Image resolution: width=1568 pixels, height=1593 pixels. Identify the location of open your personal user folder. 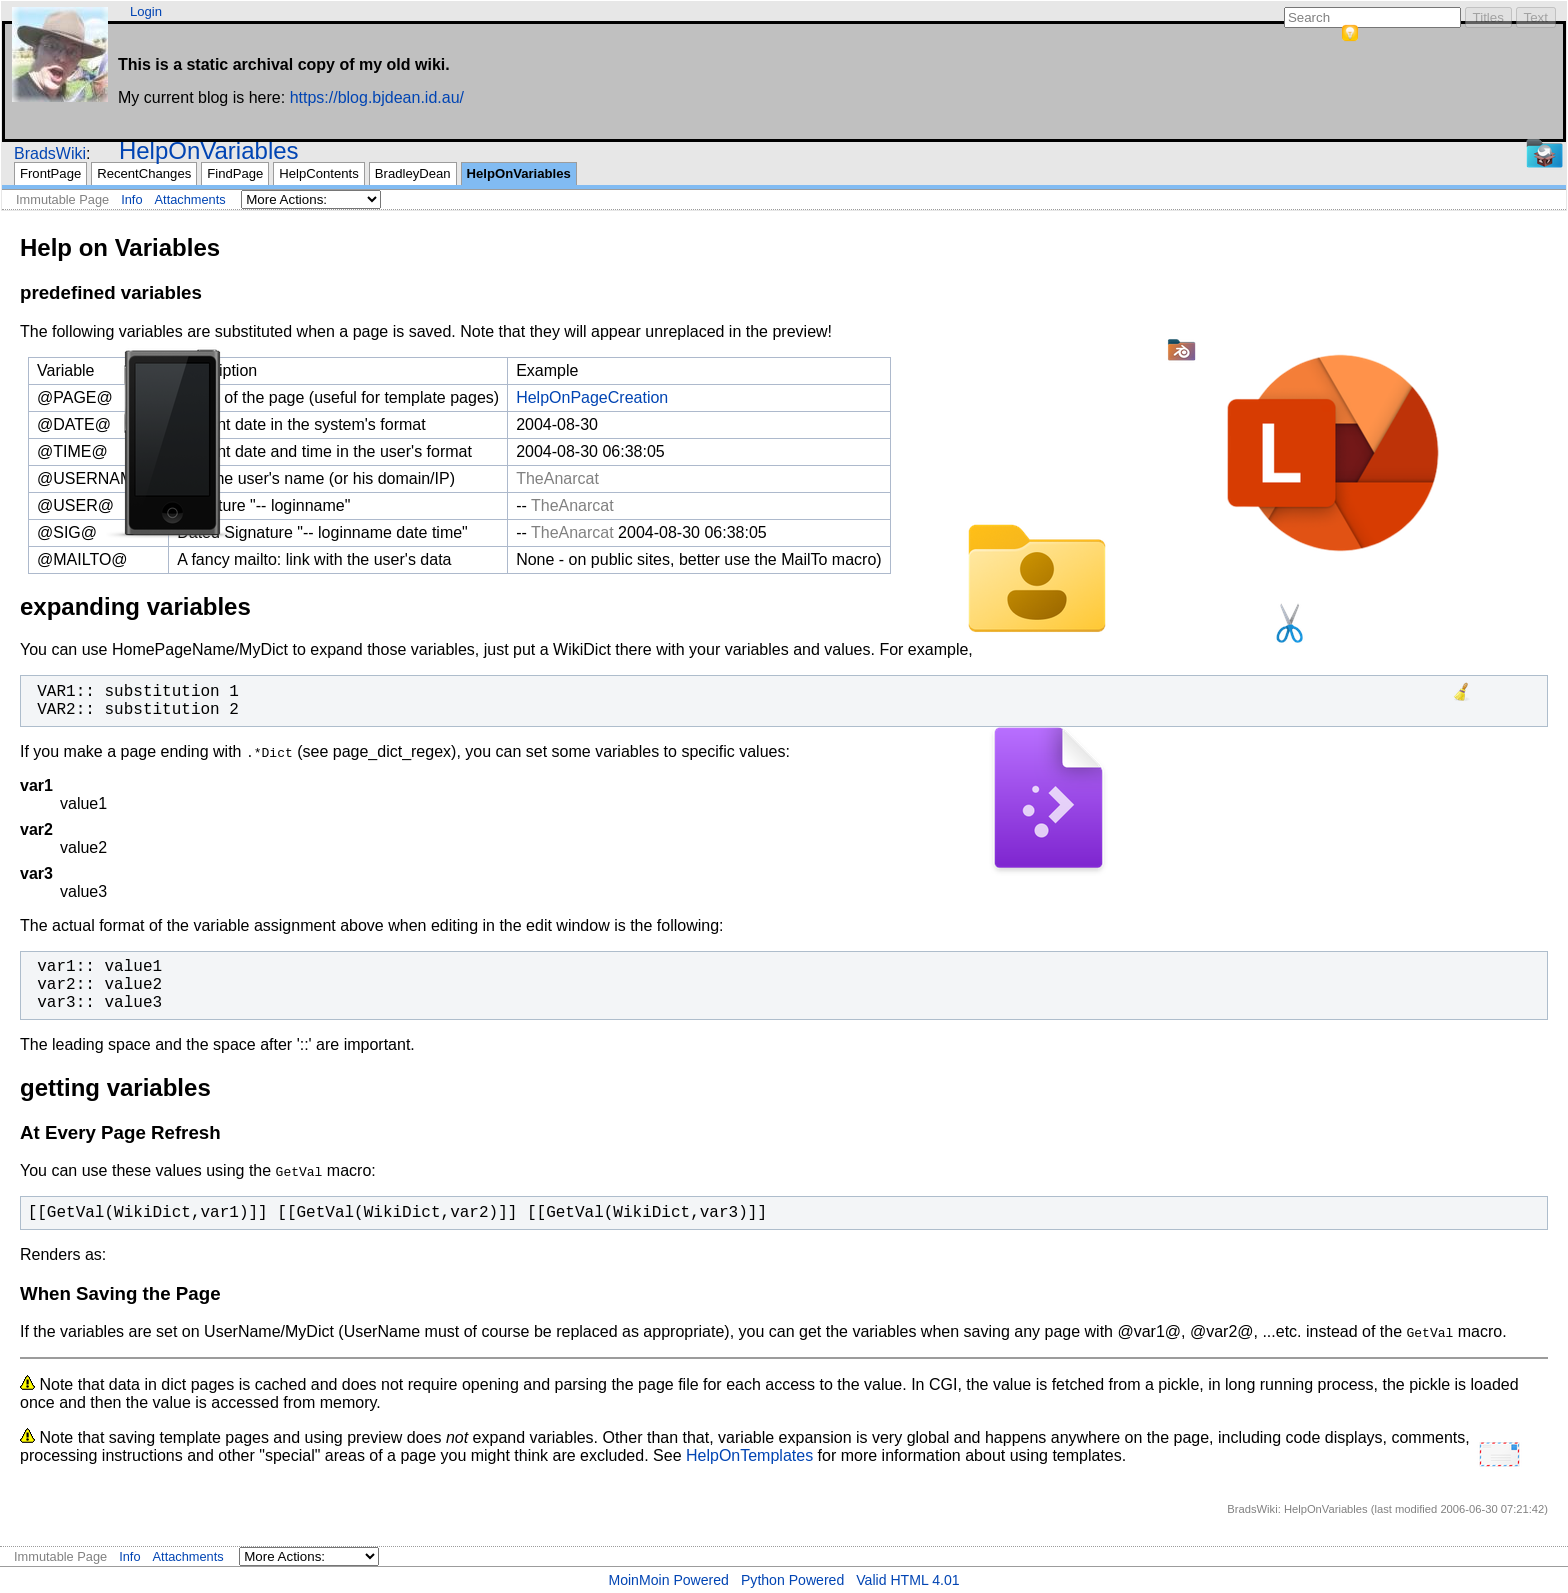
(1037, 582).